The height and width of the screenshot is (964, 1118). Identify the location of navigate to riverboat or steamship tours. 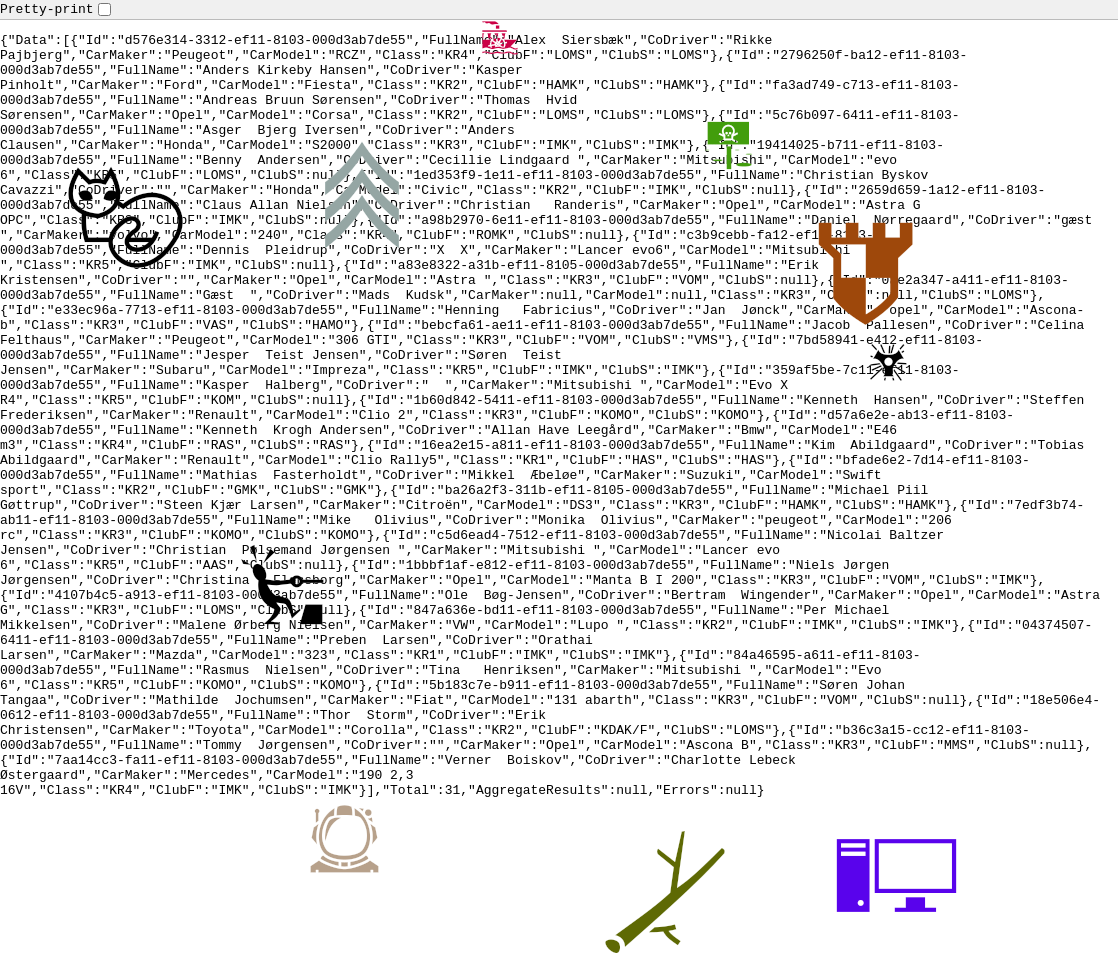
(500, 39).